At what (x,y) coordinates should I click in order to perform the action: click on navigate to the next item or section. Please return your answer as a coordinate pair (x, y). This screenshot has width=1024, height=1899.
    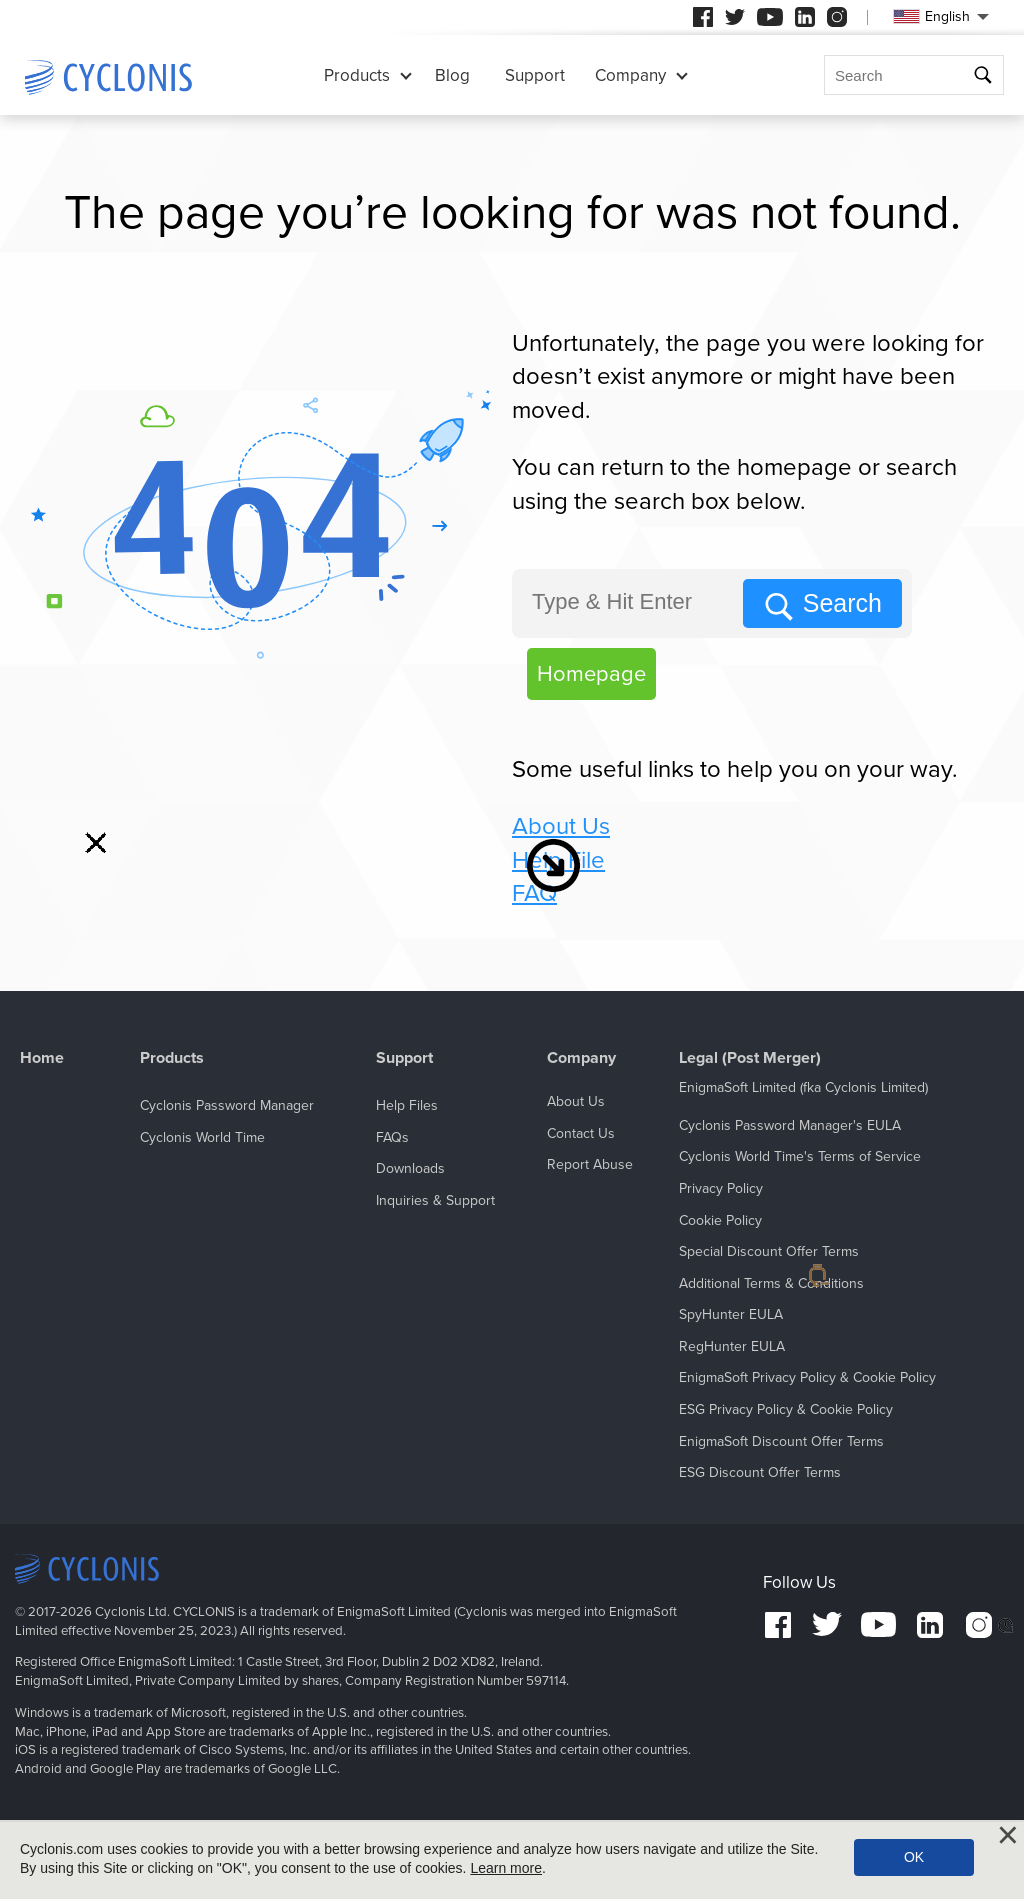
    Looking at the image, I should click on (553, 865).